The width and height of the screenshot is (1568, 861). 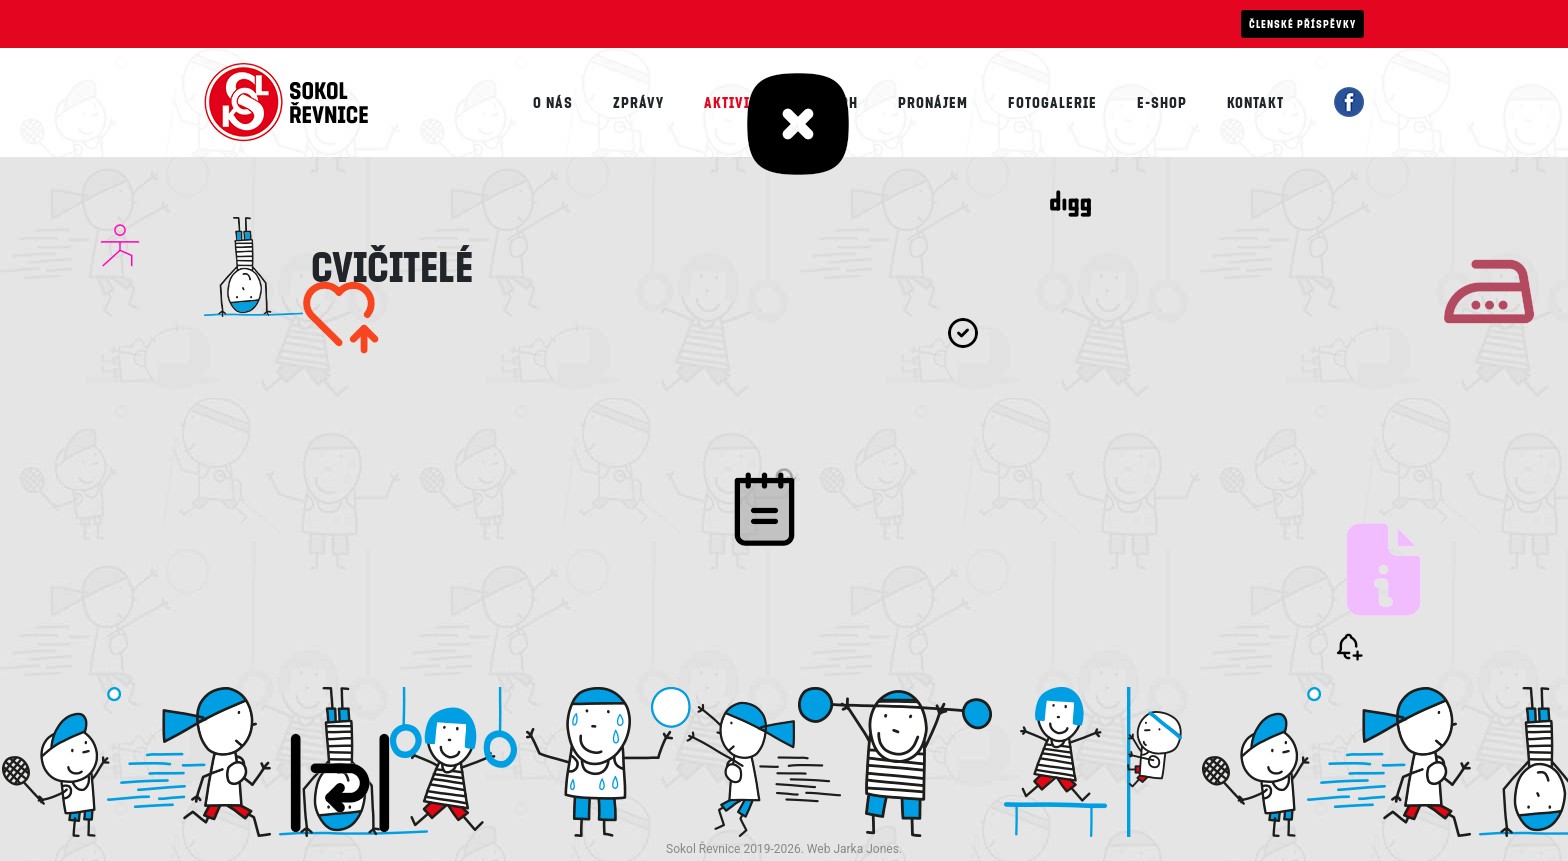 I want to click on select high heat ironing setting, so click(x=1489, y=291).